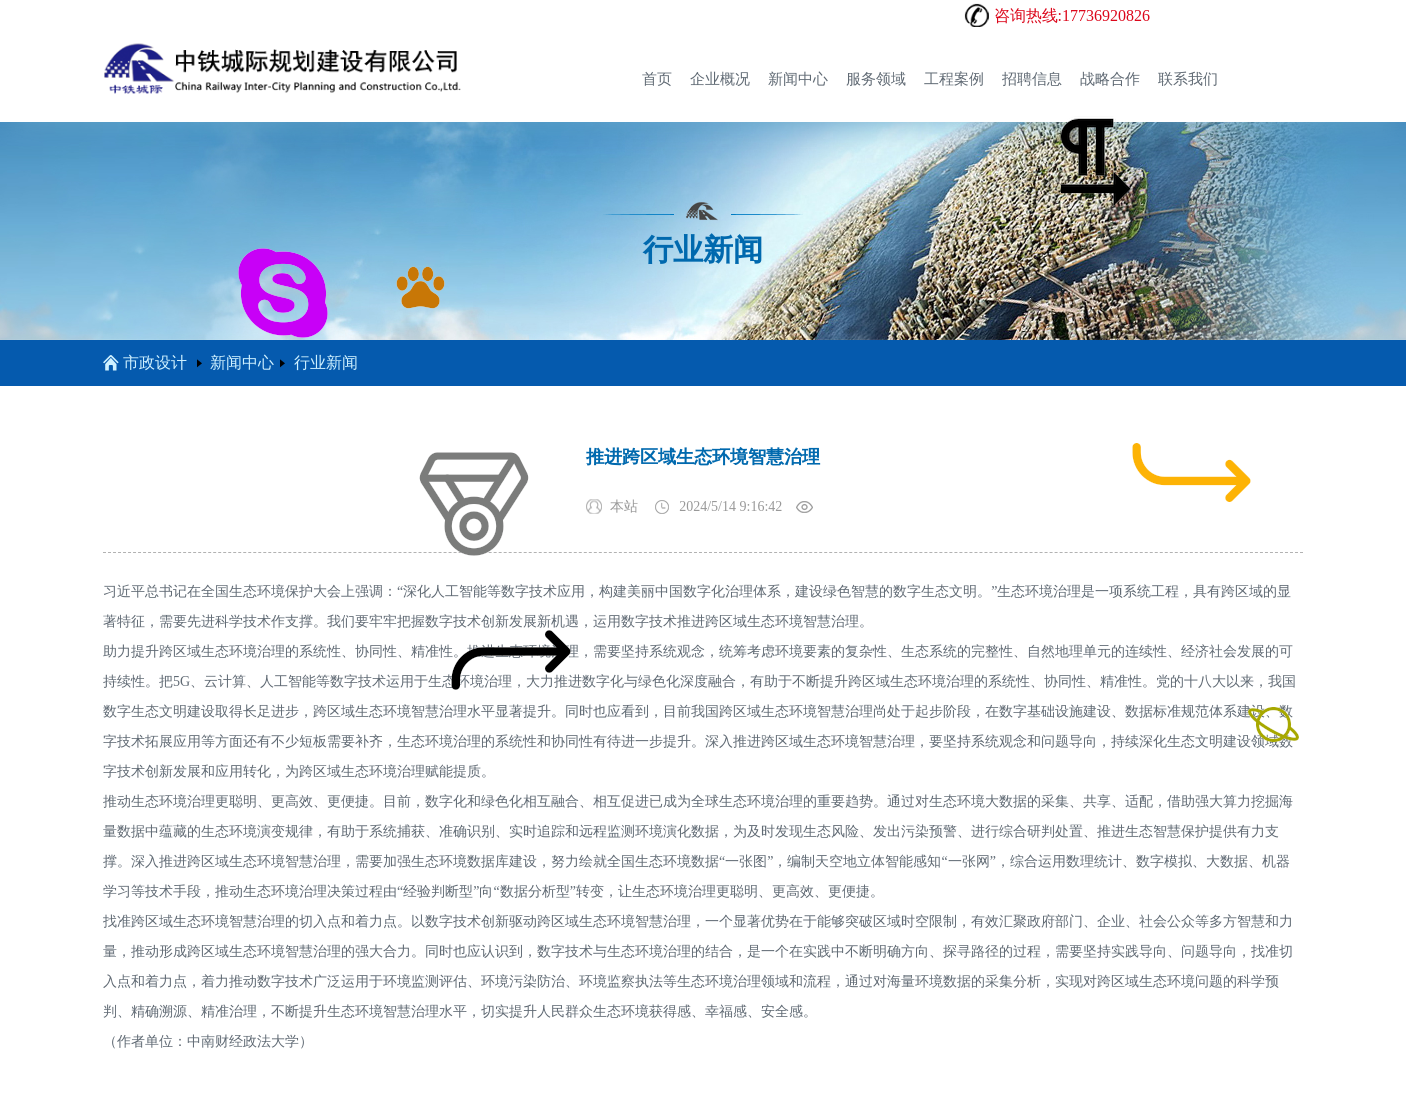  Describe the element at coordinates (1273, 724) in the screenshot. I see `explore global or worldwide content` at that location.